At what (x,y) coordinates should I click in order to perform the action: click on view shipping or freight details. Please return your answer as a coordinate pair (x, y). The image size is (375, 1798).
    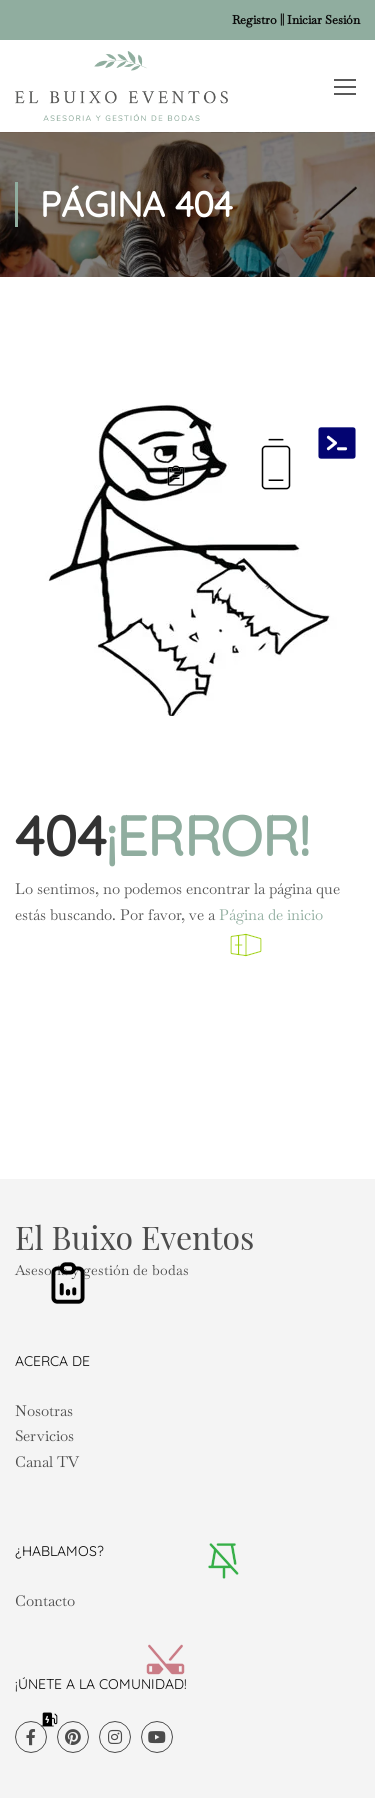
    Looking at the image, I should click on (246, 945).